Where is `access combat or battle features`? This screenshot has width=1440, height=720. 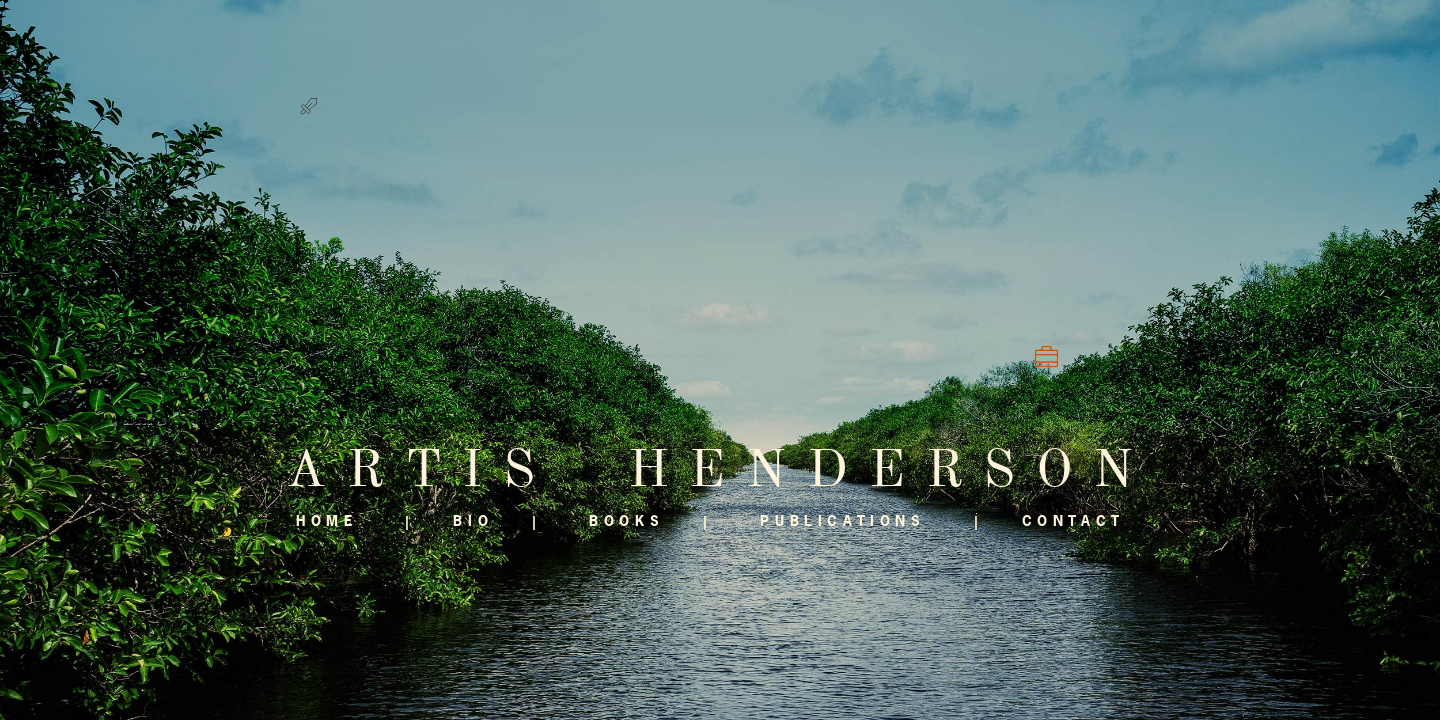
access combat or battle features is located at coordinates (309, 106).